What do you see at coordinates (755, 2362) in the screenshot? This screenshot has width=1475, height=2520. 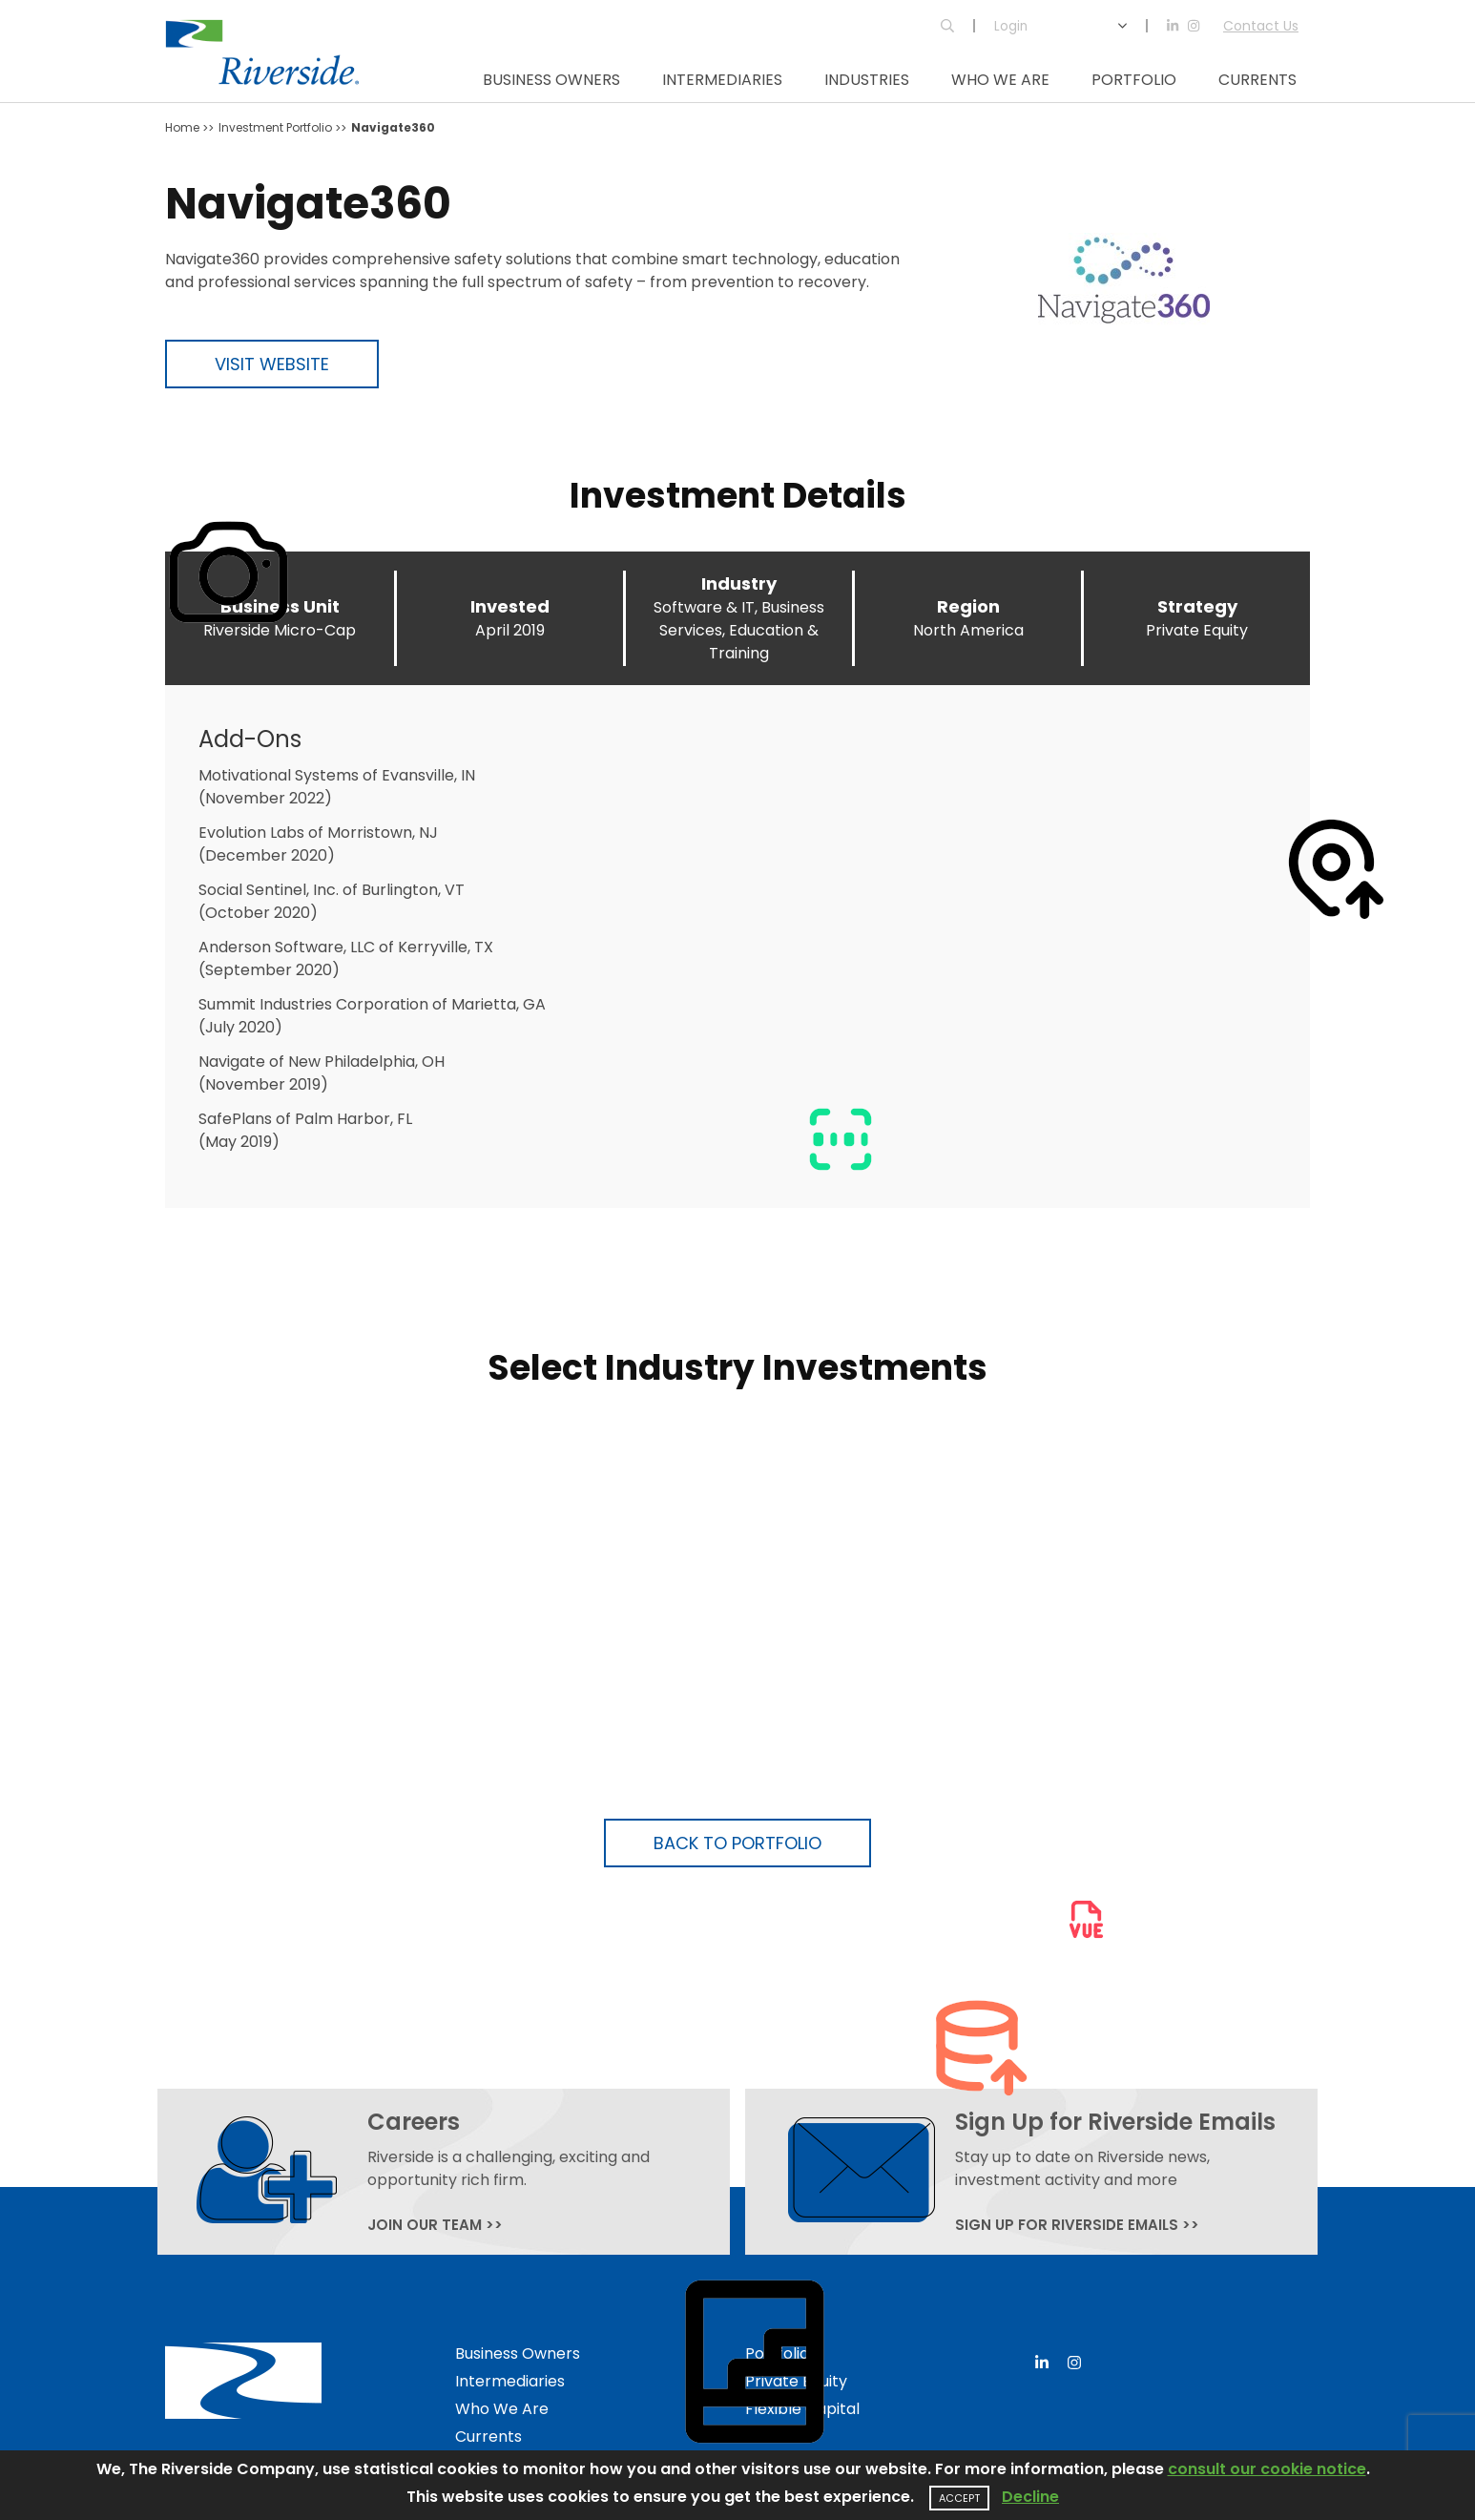 I see `indicates stairs or stairway access` at bounding box center [755, 2362].